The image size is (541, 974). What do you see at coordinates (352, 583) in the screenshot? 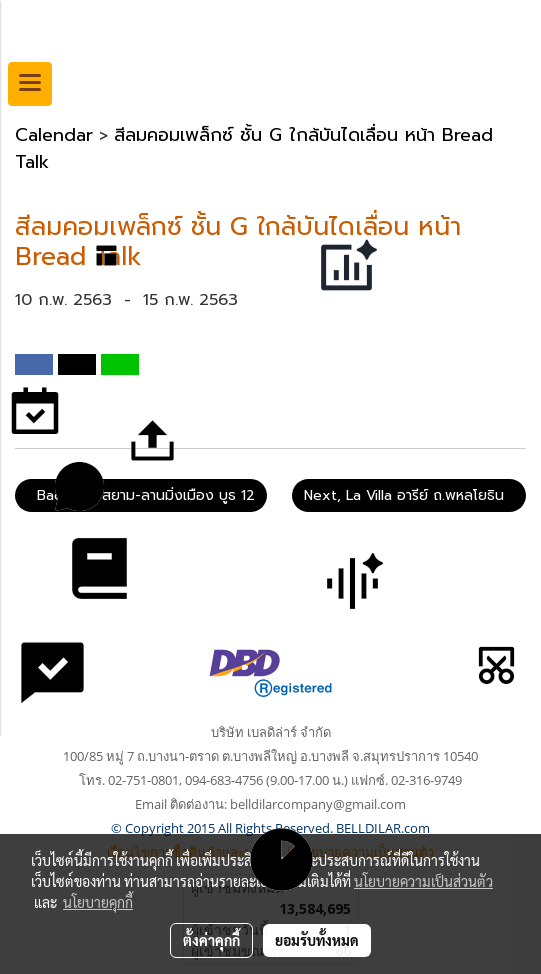
I see `activate AI voice assistant` at bounding box center [352, 583].